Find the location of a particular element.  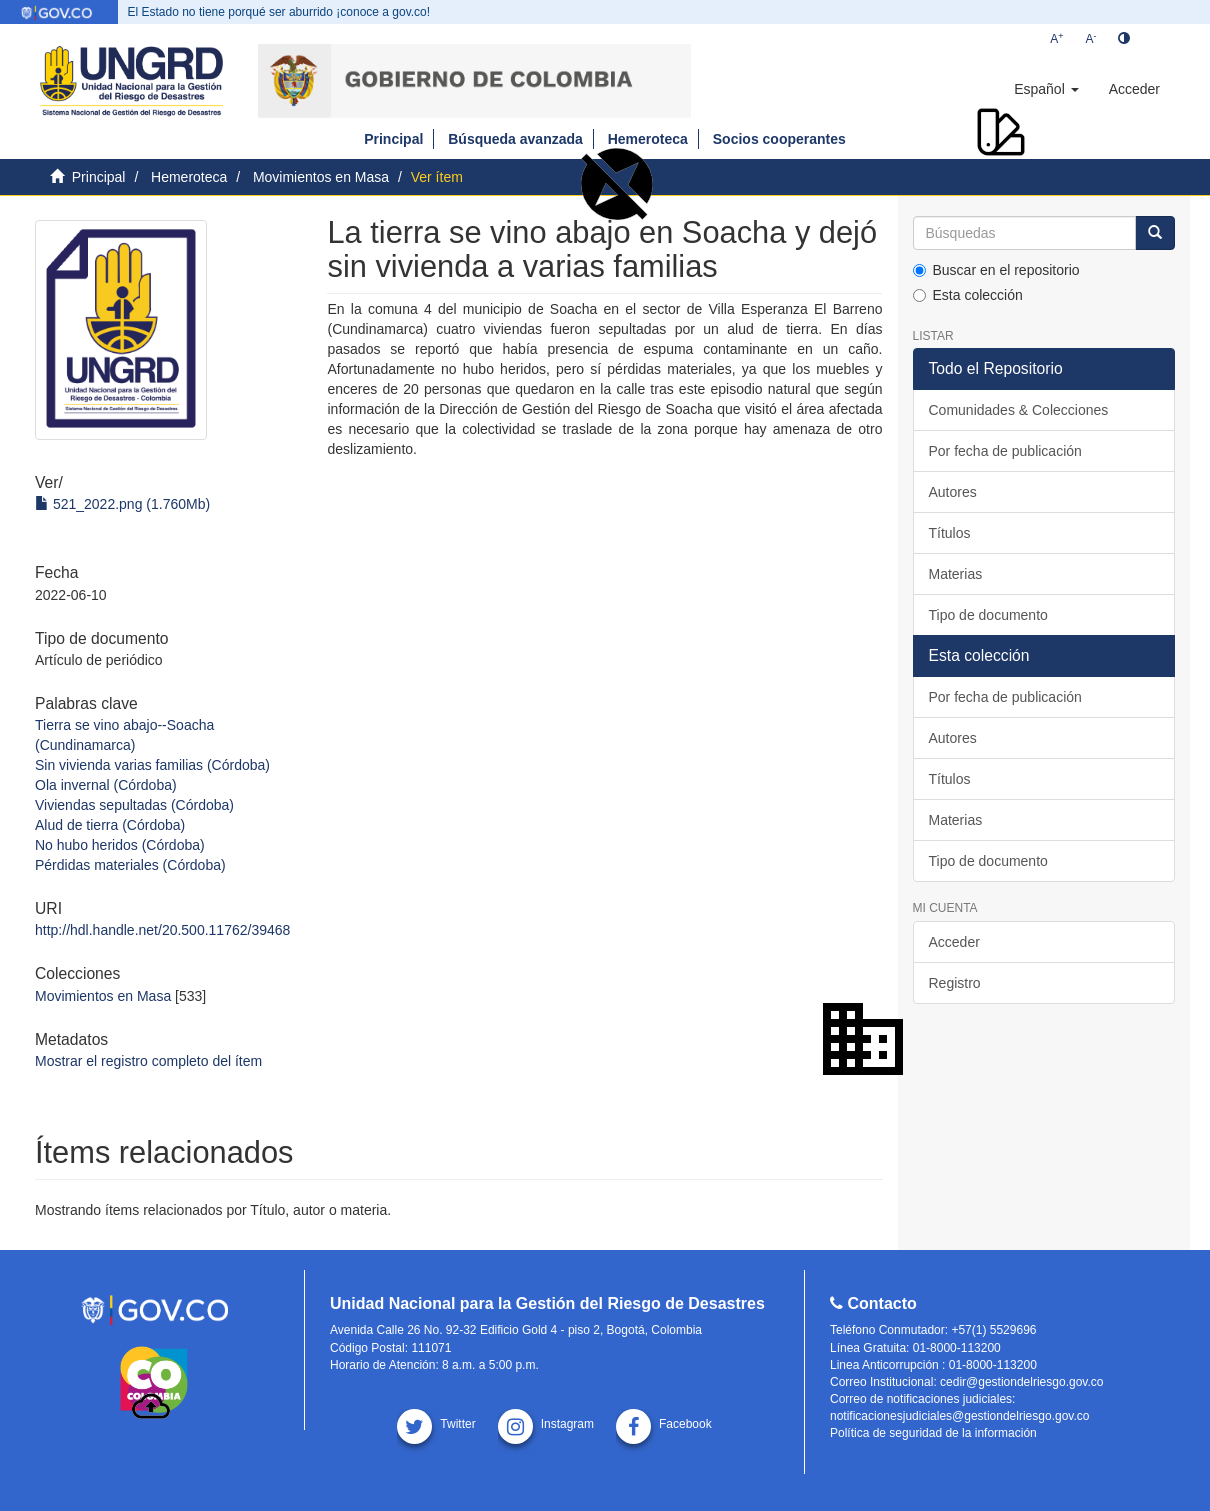

upload files to cloud storage is located at coordinates (151, 1406).